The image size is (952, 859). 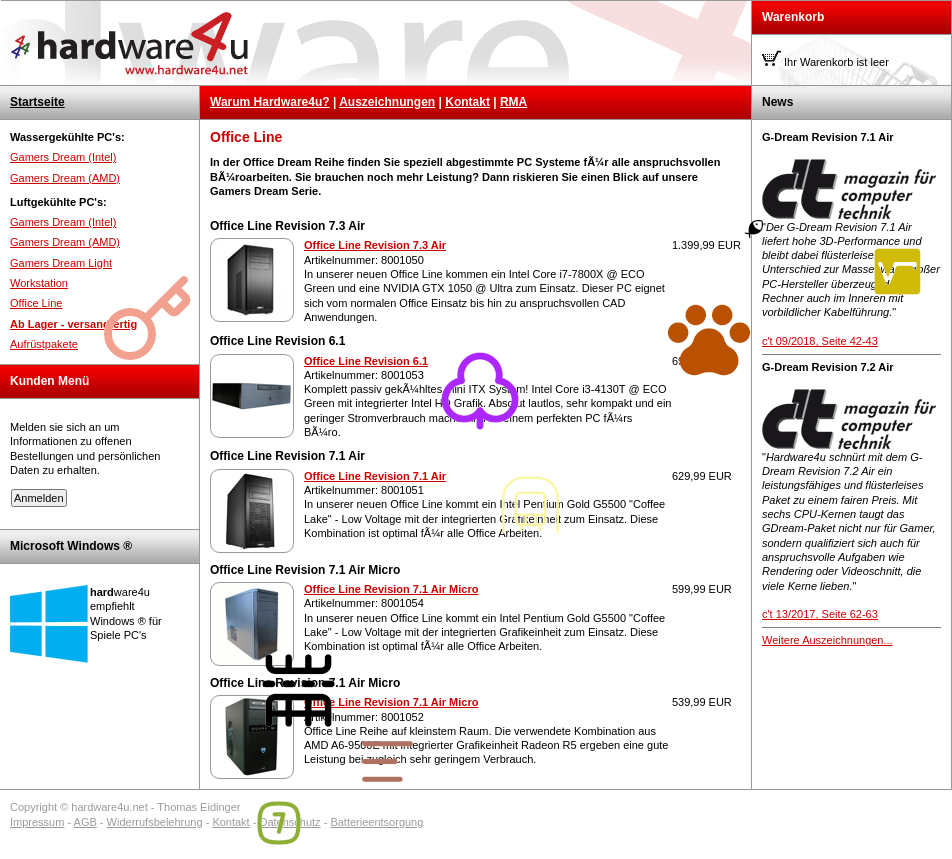 I want to click on access pet-related features or settings, so click(x=709, y=340).